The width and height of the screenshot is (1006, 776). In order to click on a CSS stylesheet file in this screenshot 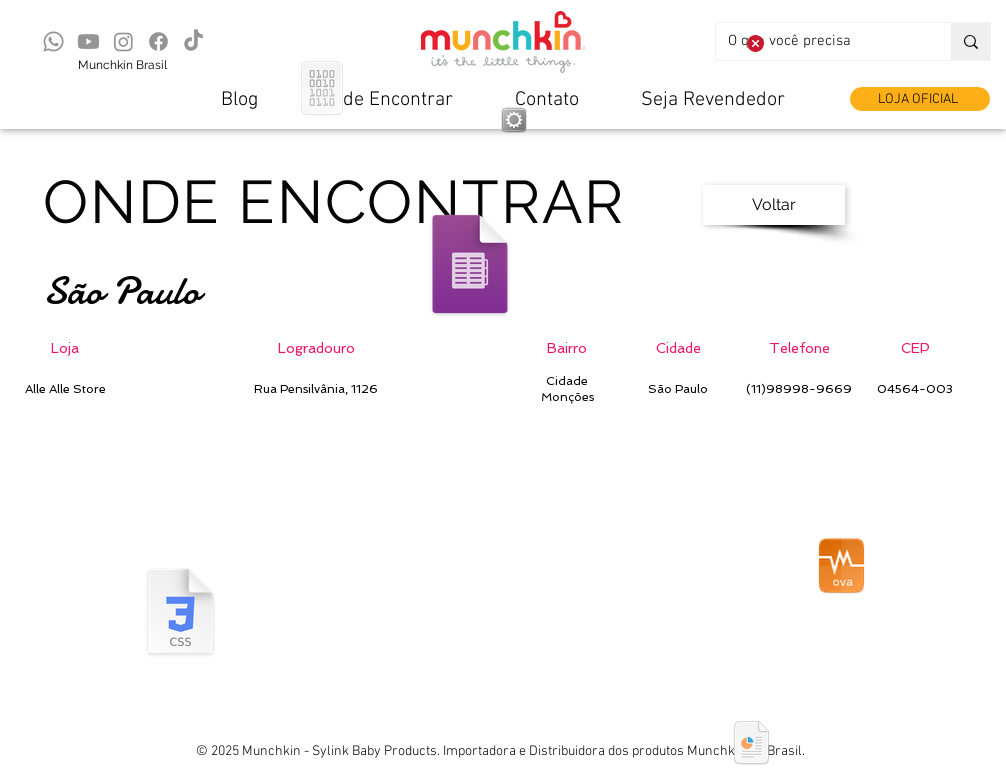, I will do `click(180, 612)`.